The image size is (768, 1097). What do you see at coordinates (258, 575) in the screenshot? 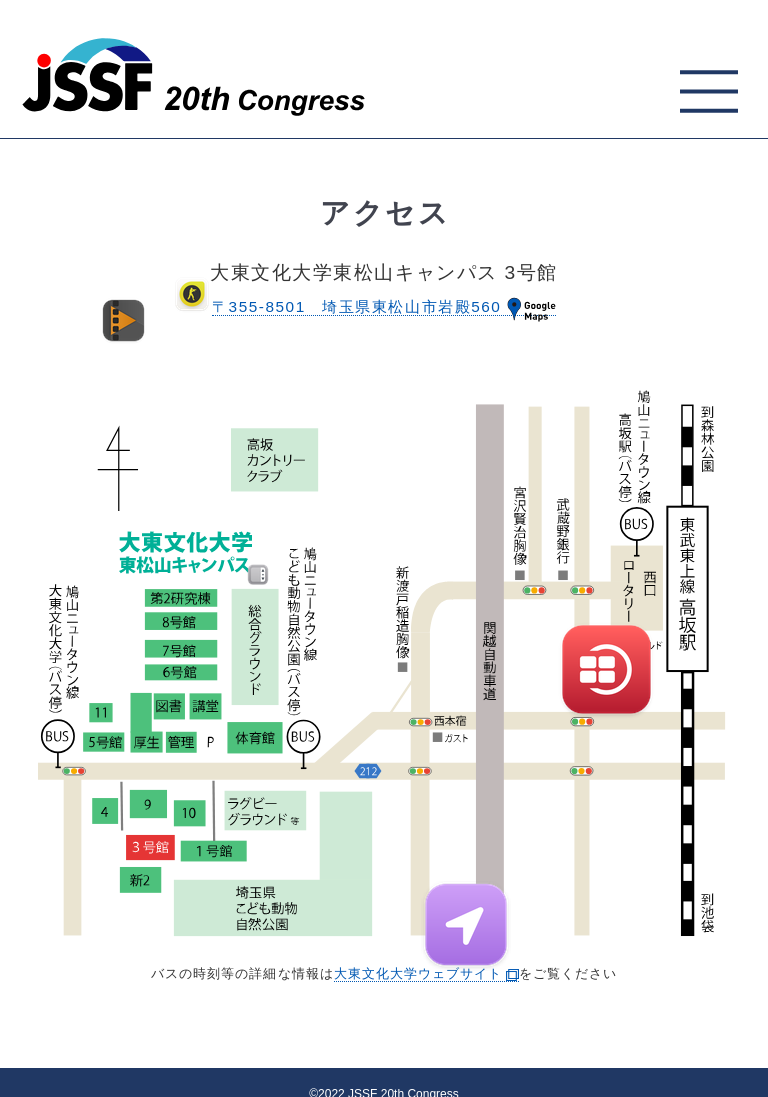
I see `adjust scroll bar behavior settings` at bounding box center [258, 575].